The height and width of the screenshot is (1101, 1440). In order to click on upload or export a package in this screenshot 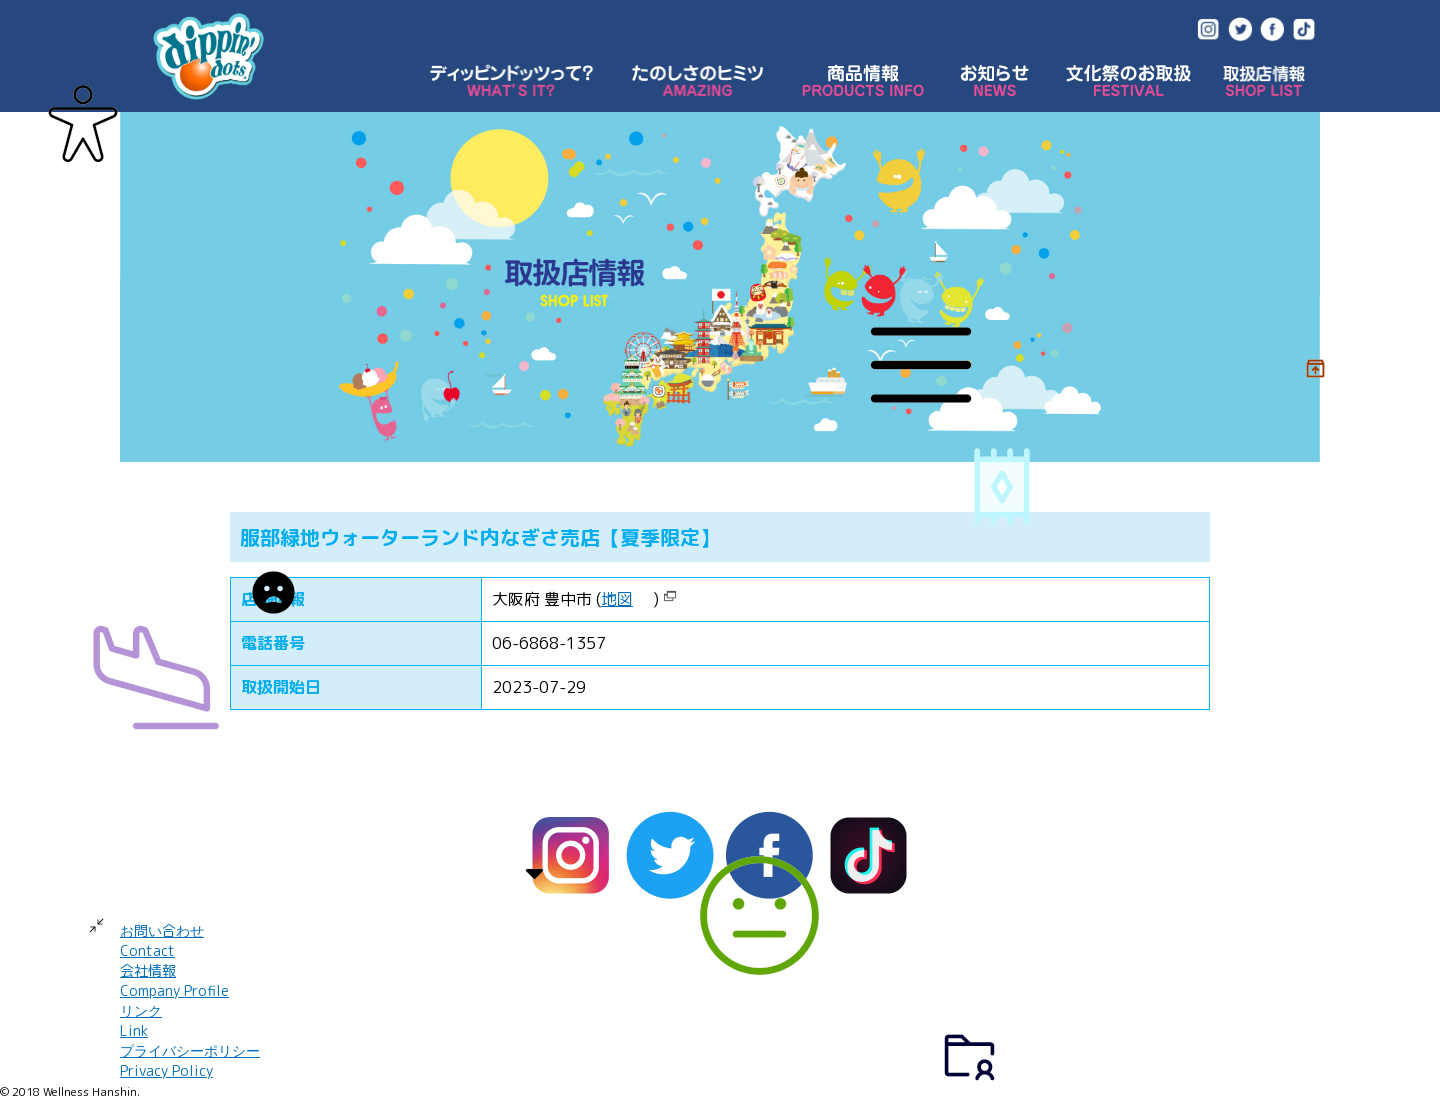, I will do `click(1315, 368)`.